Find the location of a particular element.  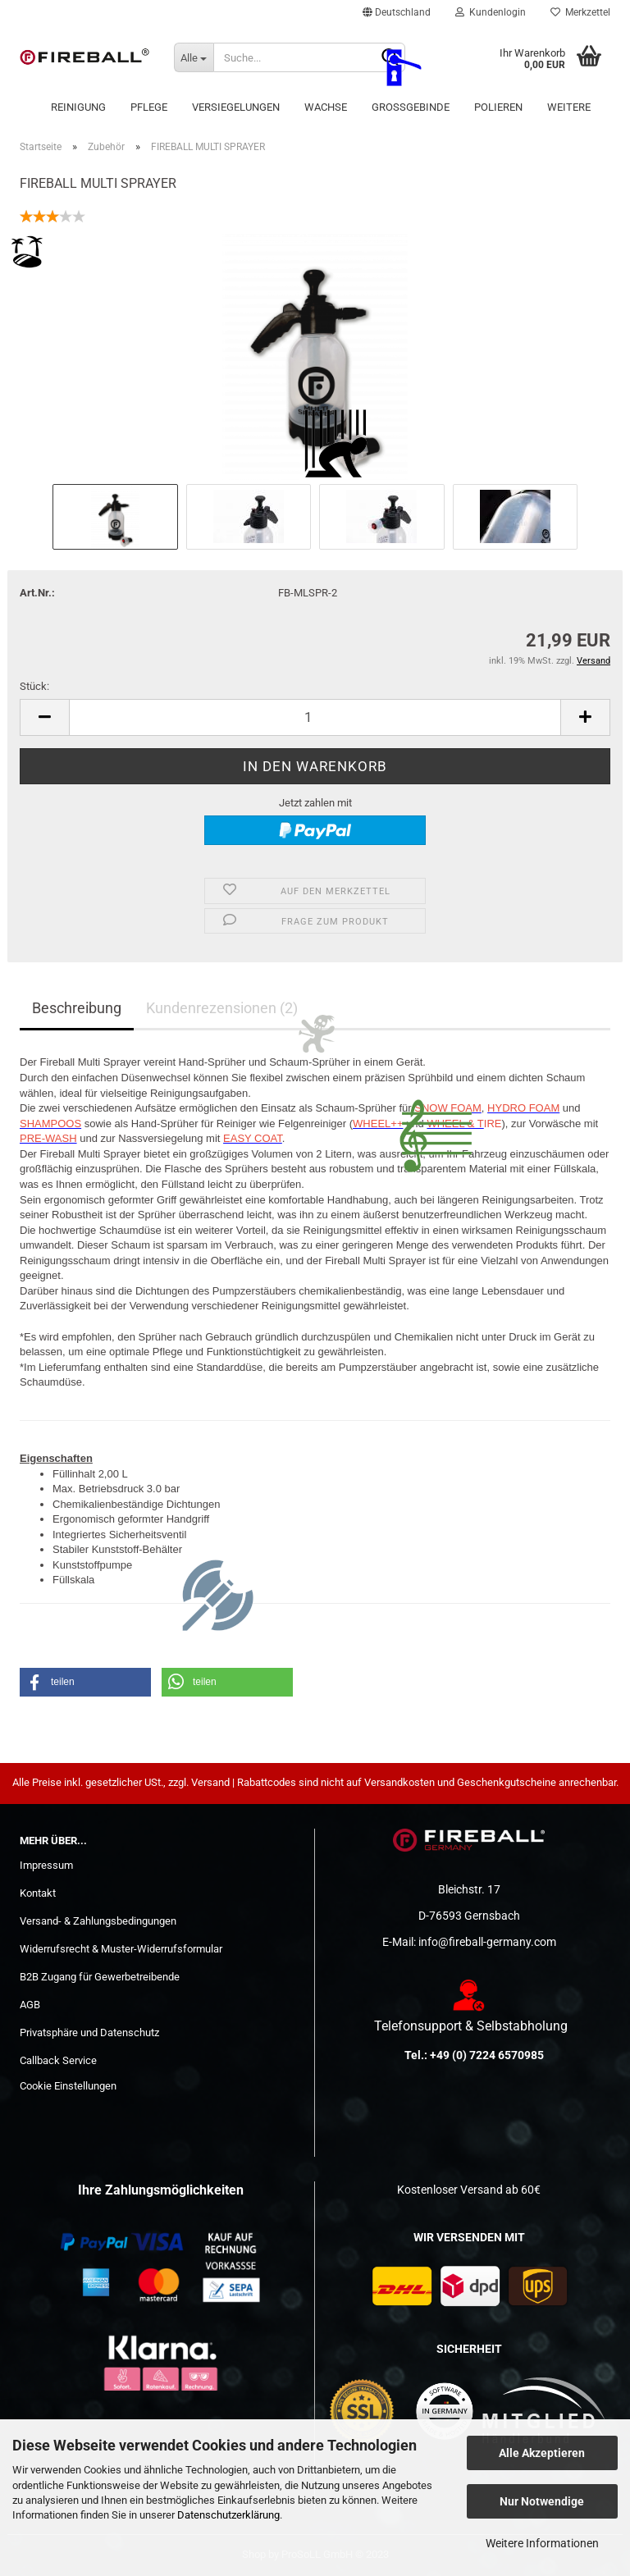

indicates a desert or tropical location in a game is located at coordinates (27, 252).